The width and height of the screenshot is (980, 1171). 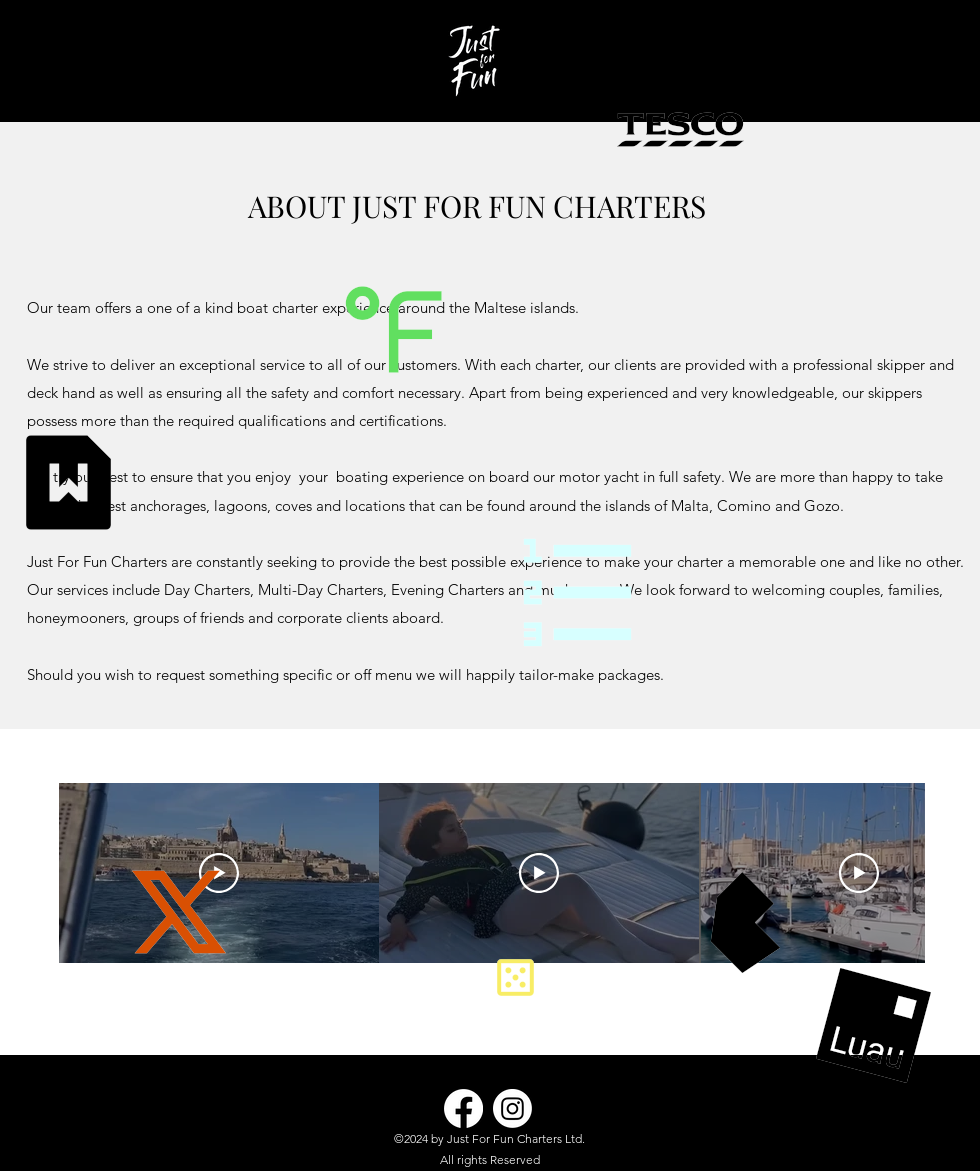 I want to click on luau programming language logo, so click(x=873, y=1025).